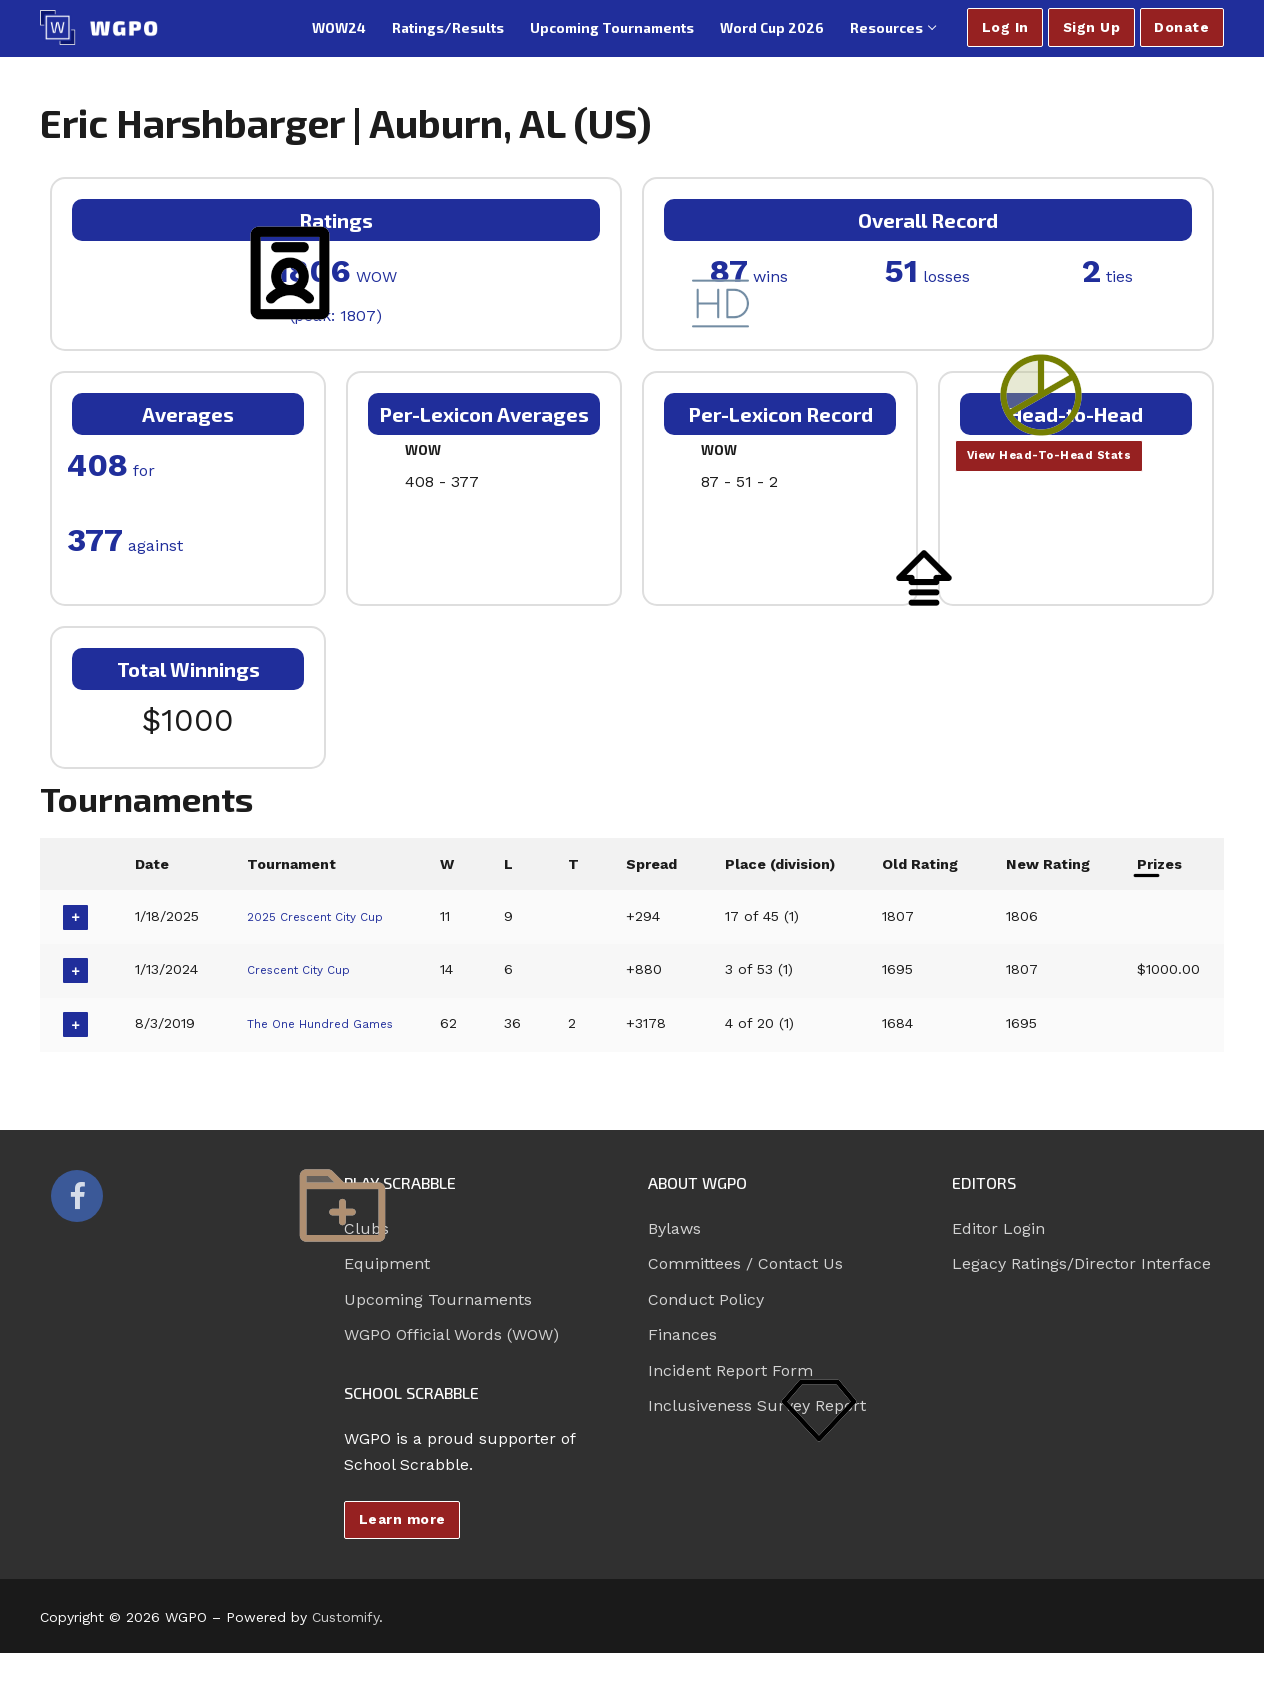 The width and height of the screenshot is (1264, 1698). Describe the element at coordinates (1041, 395) in the screenshot. I see `view analytics or statistics breakdown` at that location.